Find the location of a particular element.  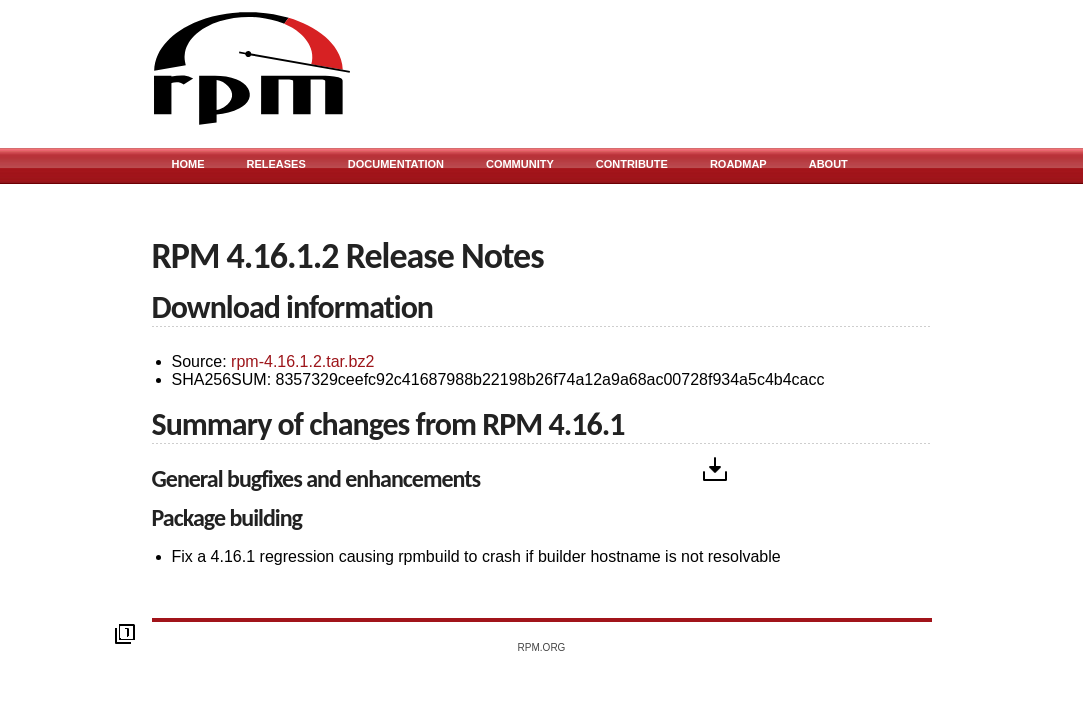

indicates first item in a numbered series or gallery is located at coordinates (125, 634).